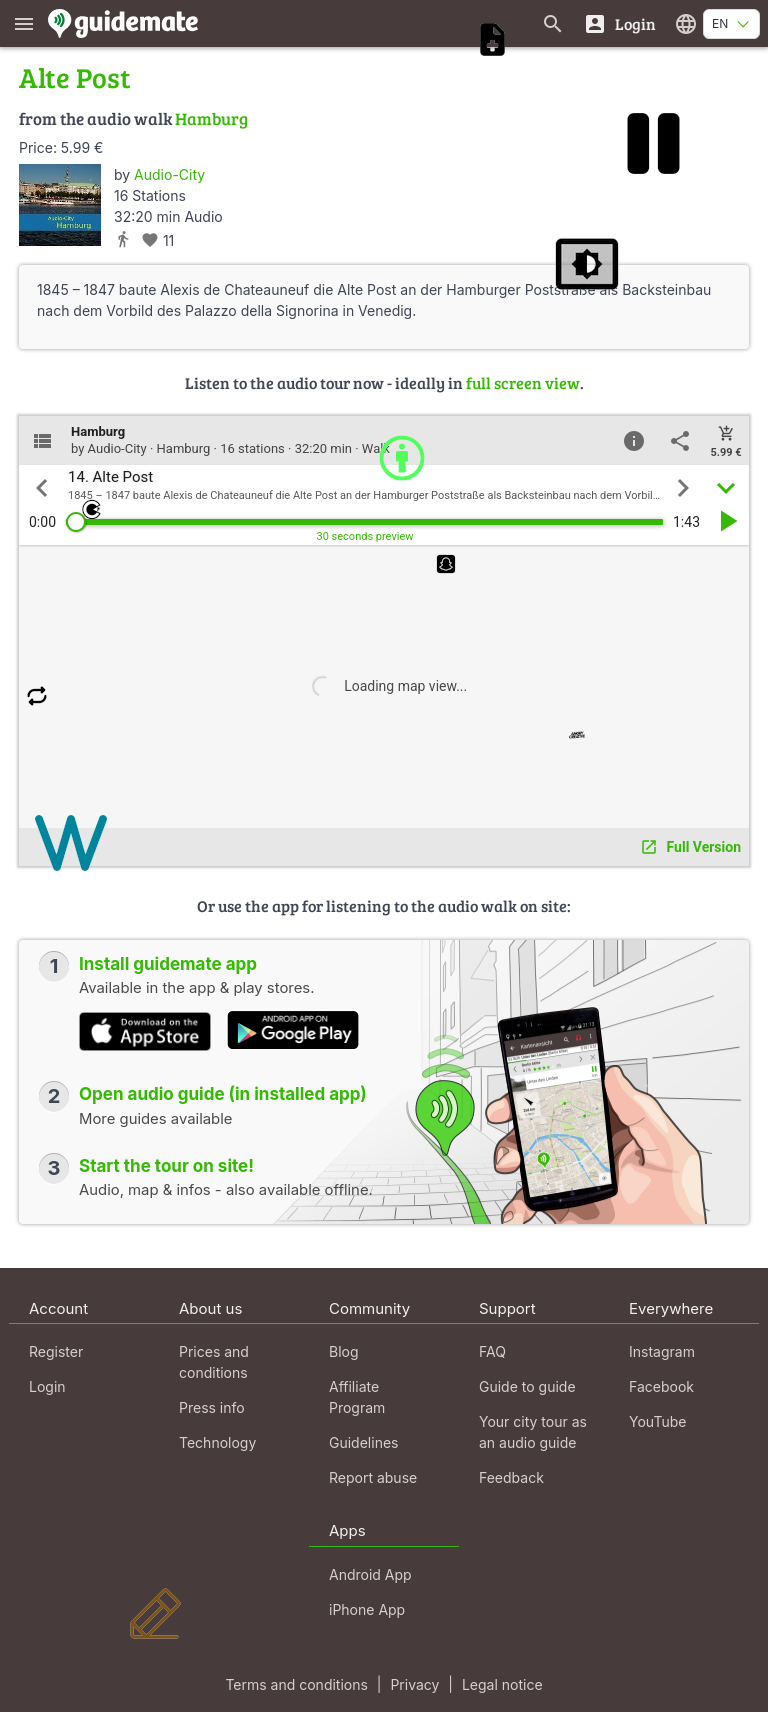 The image size is (768, 1712). Describe the element at coordinates (587, 264) in the screenshot. I see `adjust display brightness settings` at that location.